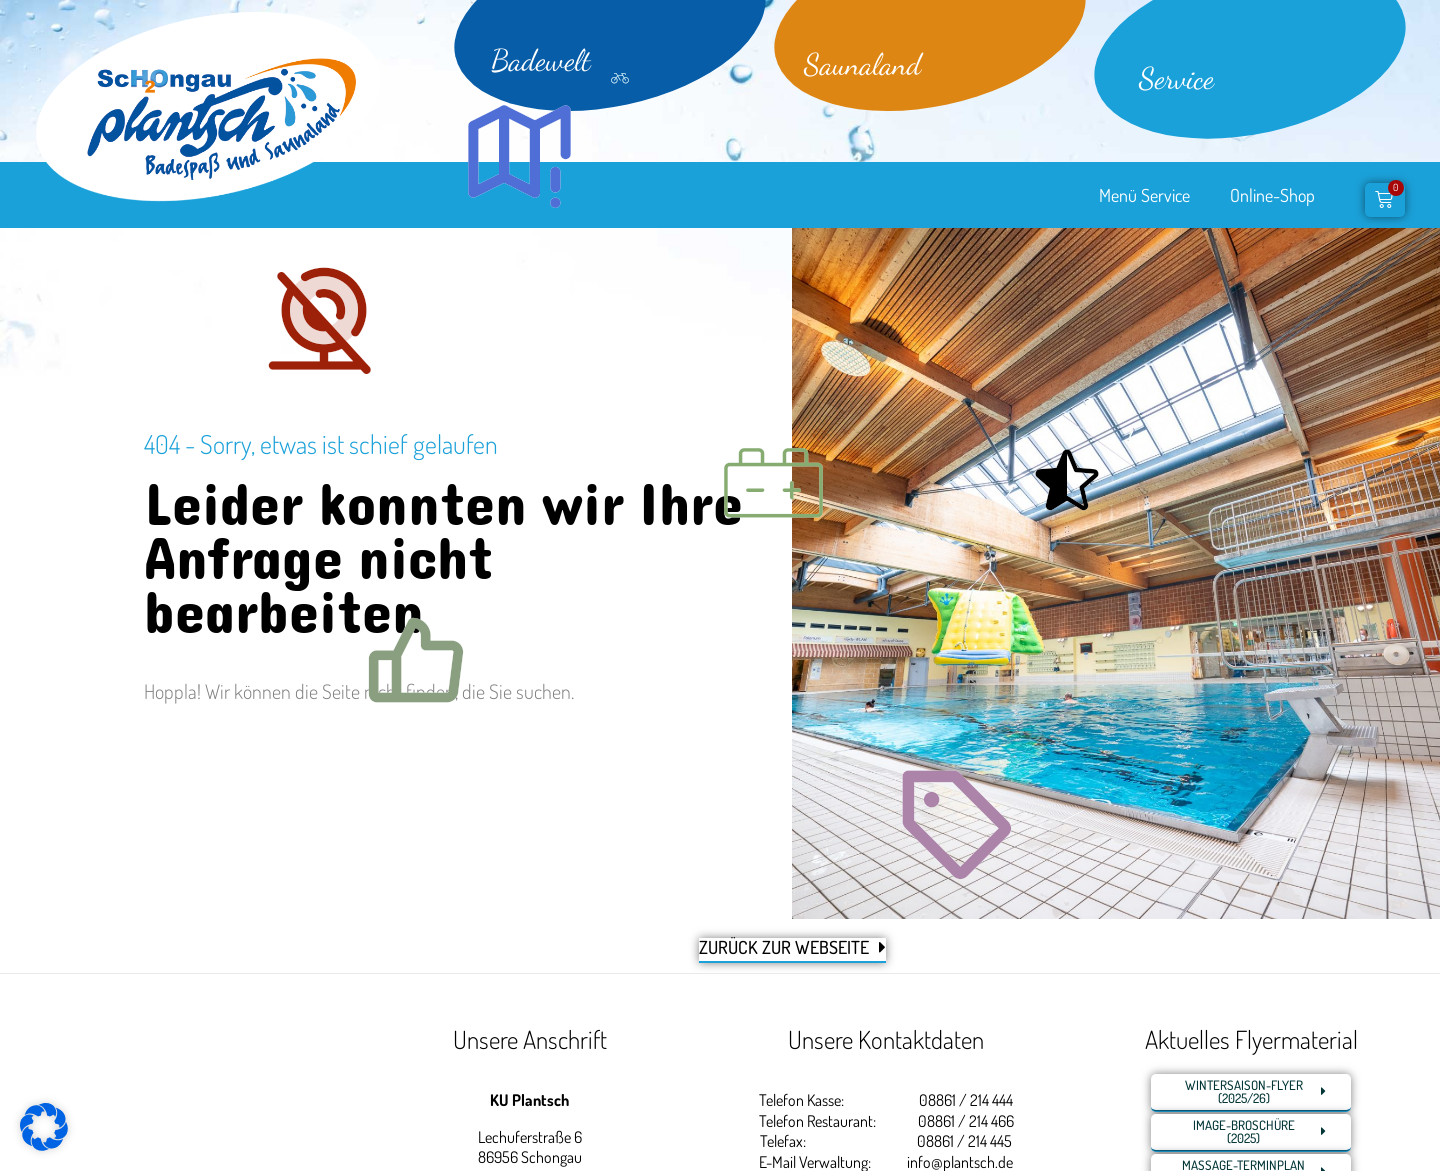 The height and width of the screenshot is (1171, 1440). What do you see at coordinates (773, 486) in the screenshot?
I see `view car battery status` at bounding box center [773, 486].